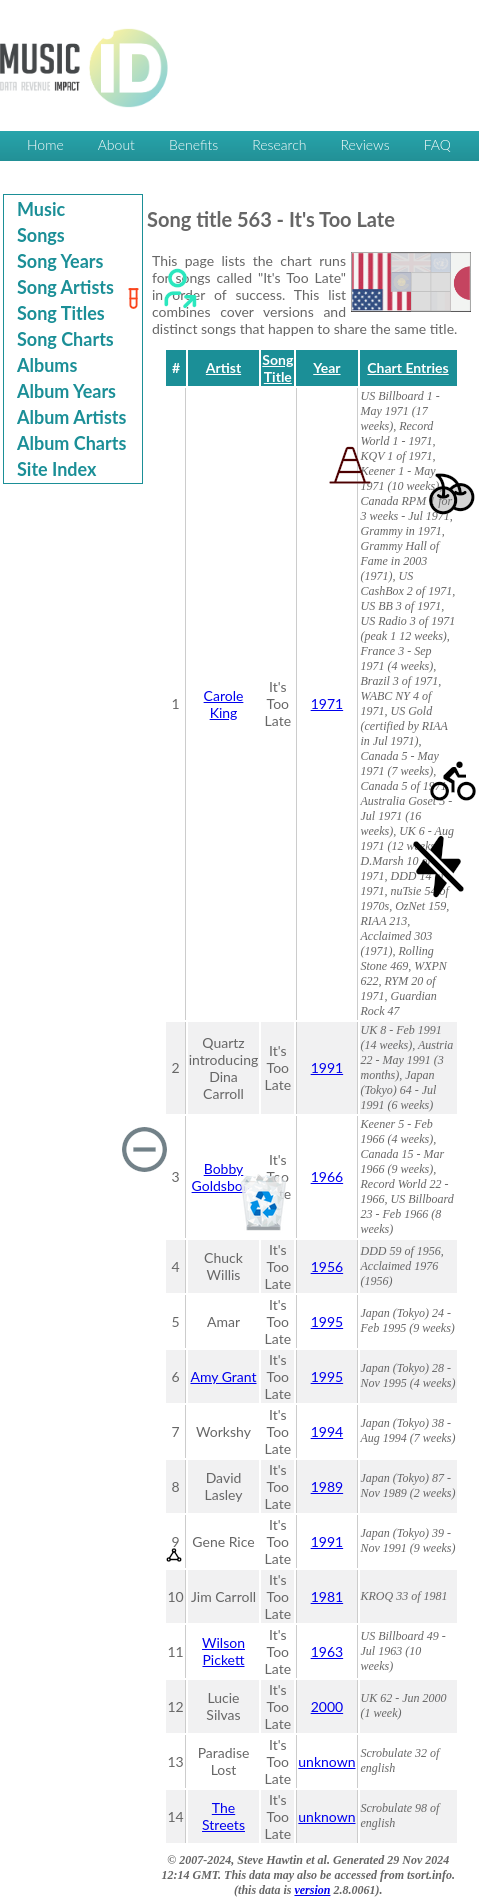 This screenshot has width=479, height=1901. Describe the element at coordinates (144, 1149) in the screenshot. I see `remove an item from a list or cart` at that location.